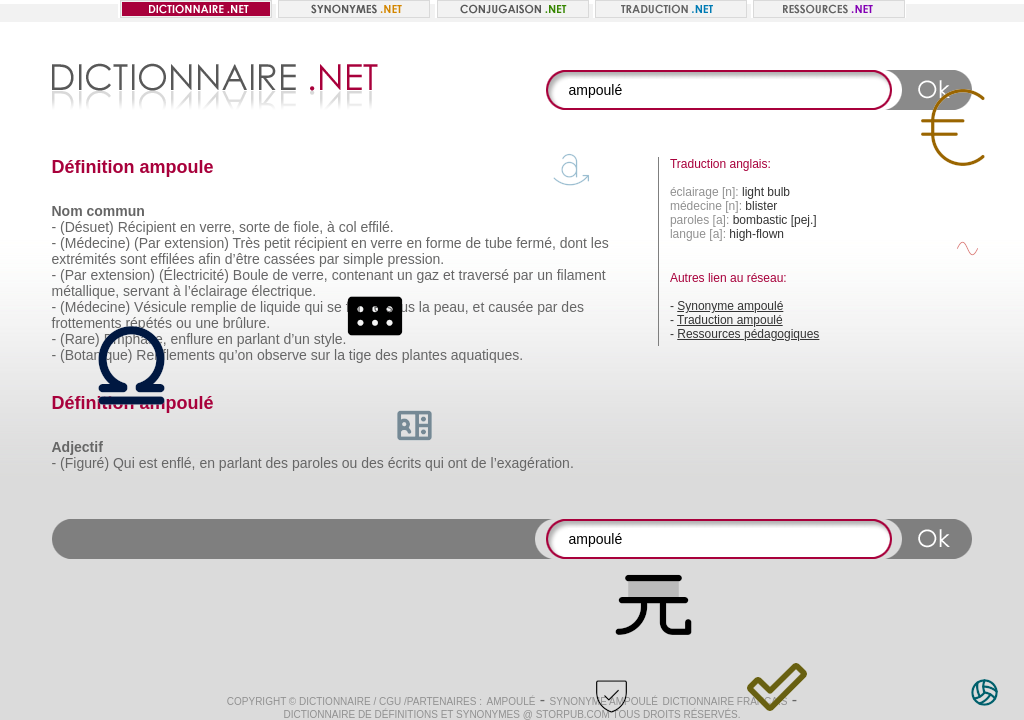 The width and height of the screenshot is (1024, 720). Describe the element at coordinates (570, 169) in the screenshot. I see `visit amazon.com` at that location.